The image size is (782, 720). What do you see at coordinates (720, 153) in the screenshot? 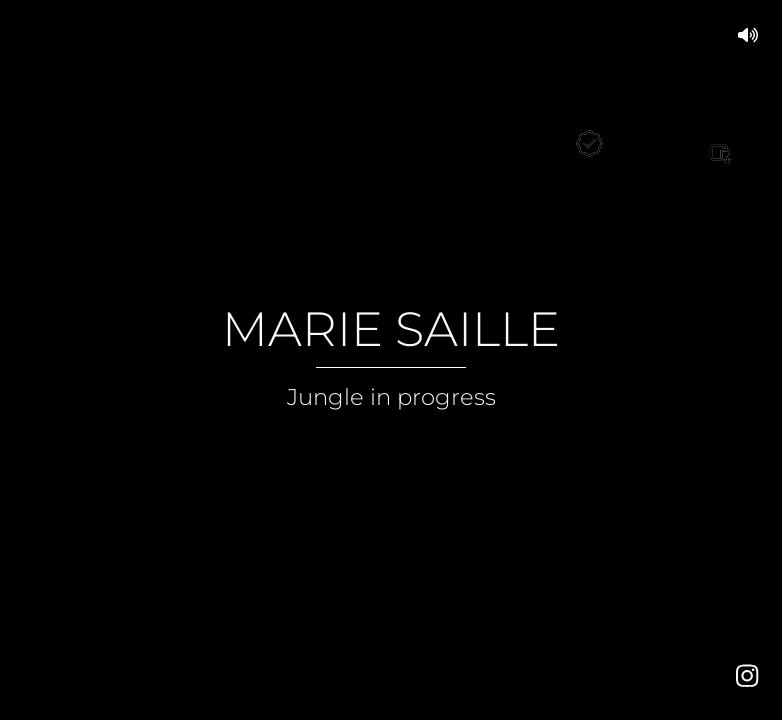
I see `download to connected devices` at bounding box center [720, 153].